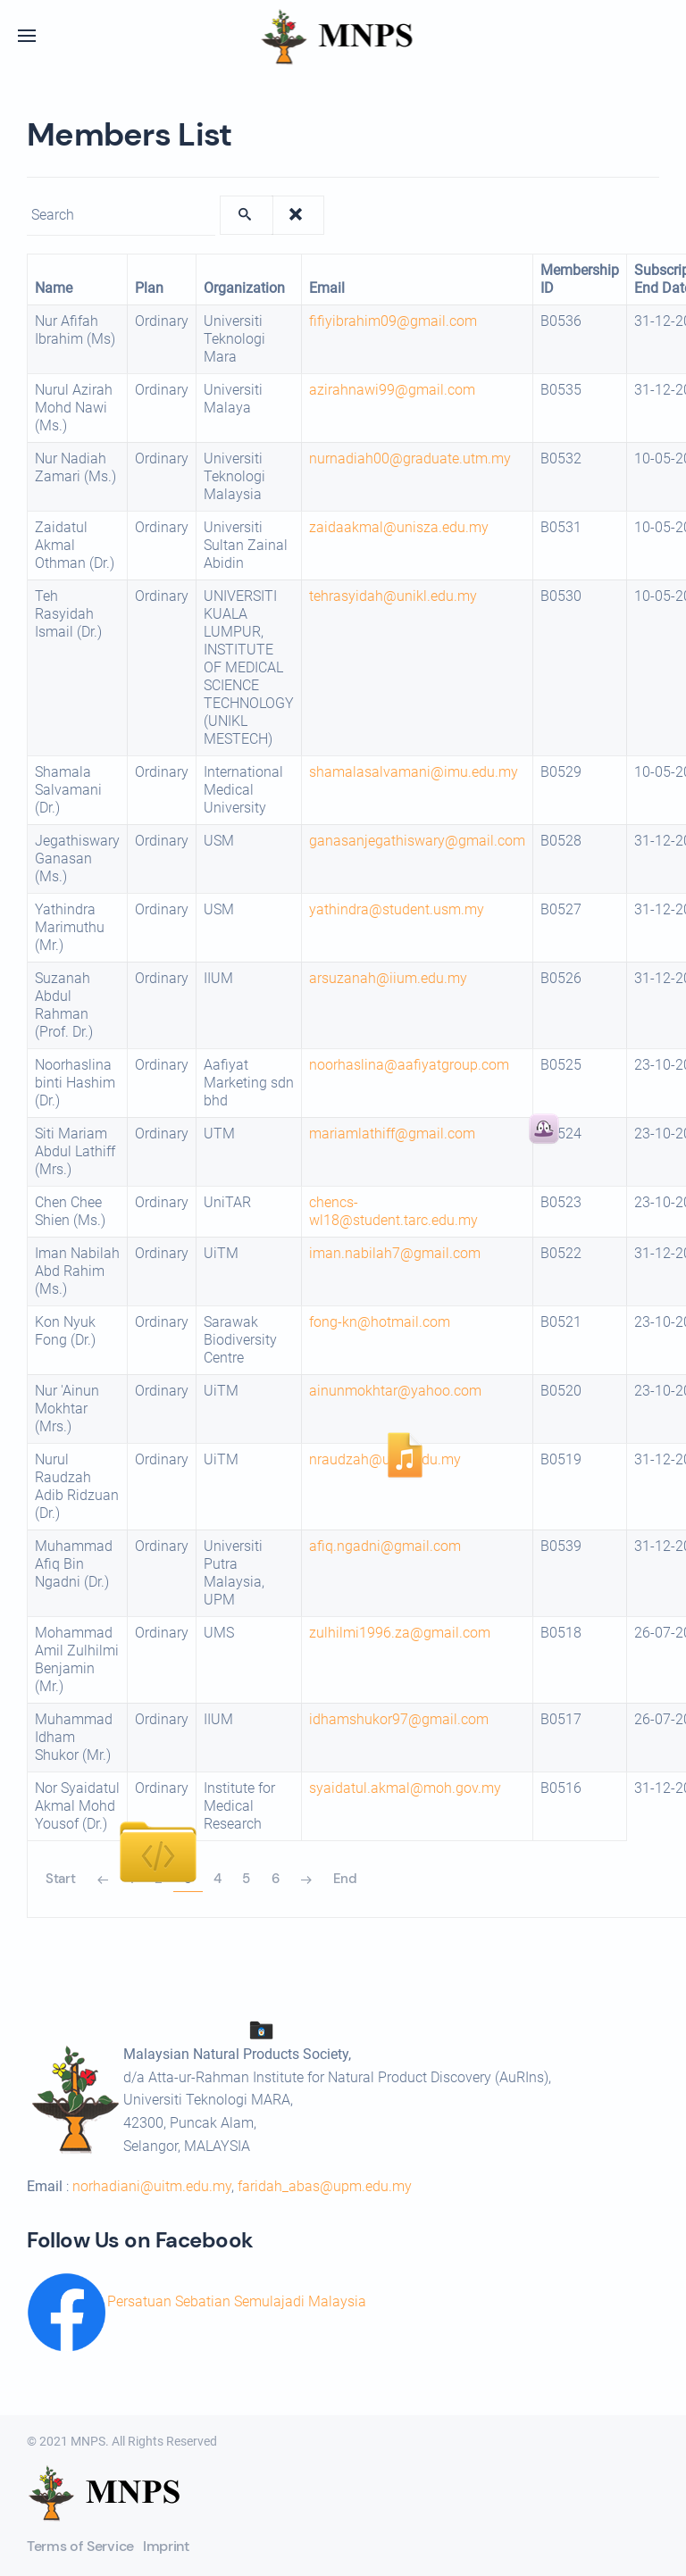 The image size is (686, 2576). Describe the element at coordinates (261, 2030) in the screenshot. I see `open windows subsystem for linux files` at that location.